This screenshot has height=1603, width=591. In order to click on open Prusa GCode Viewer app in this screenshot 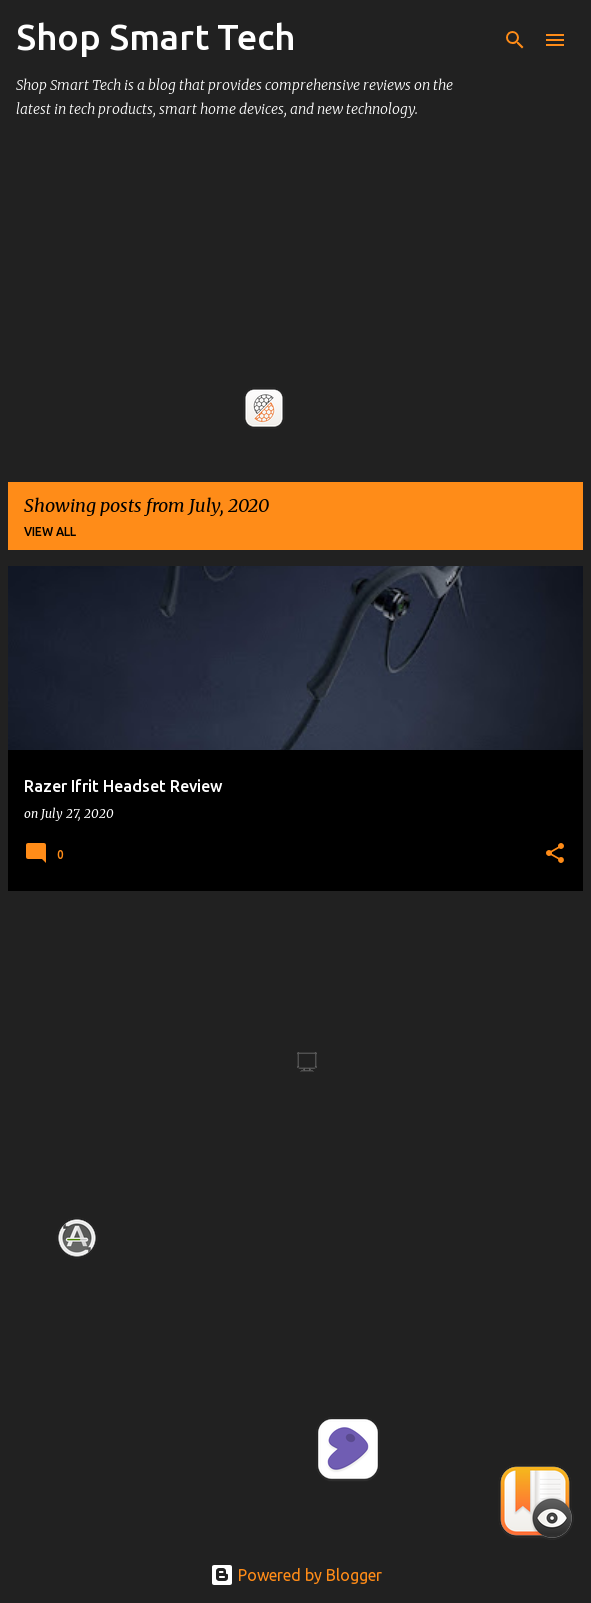, I will do `click(264, 408)`.